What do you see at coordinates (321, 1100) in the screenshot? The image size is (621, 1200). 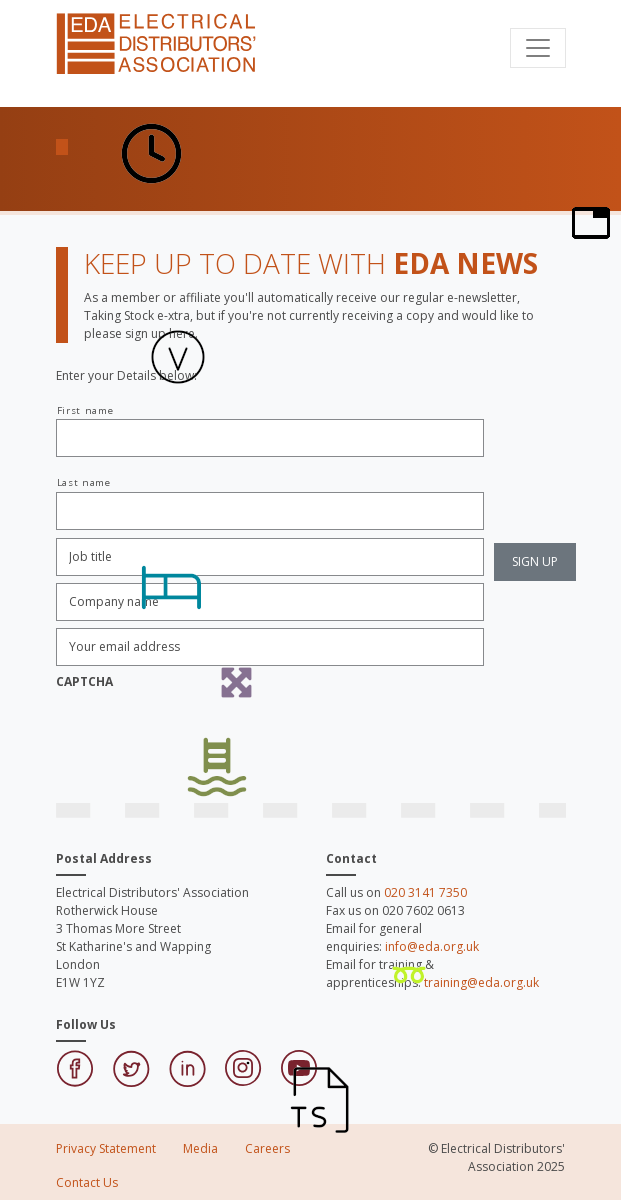 I see `open a TypeScript file` at bounding box center [321, 1100].